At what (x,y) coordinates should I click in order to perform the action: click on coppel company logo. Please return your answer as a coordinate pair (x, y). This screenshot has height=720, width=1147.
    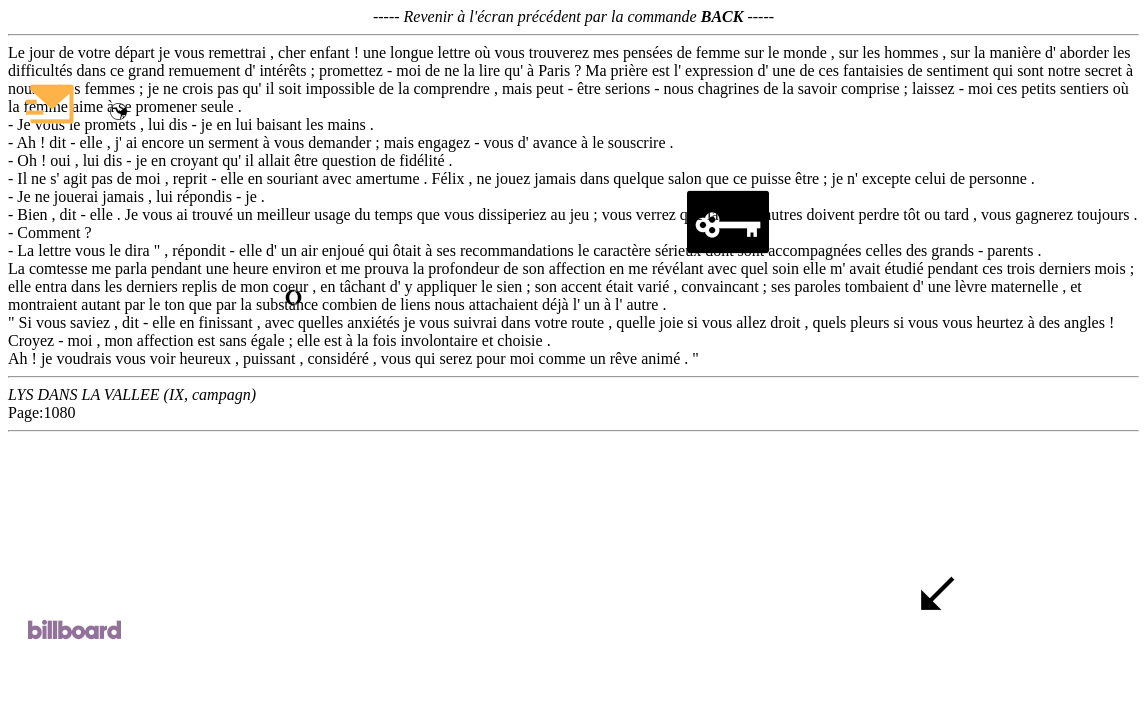
    Looking at the image, I should click on (728, 222).